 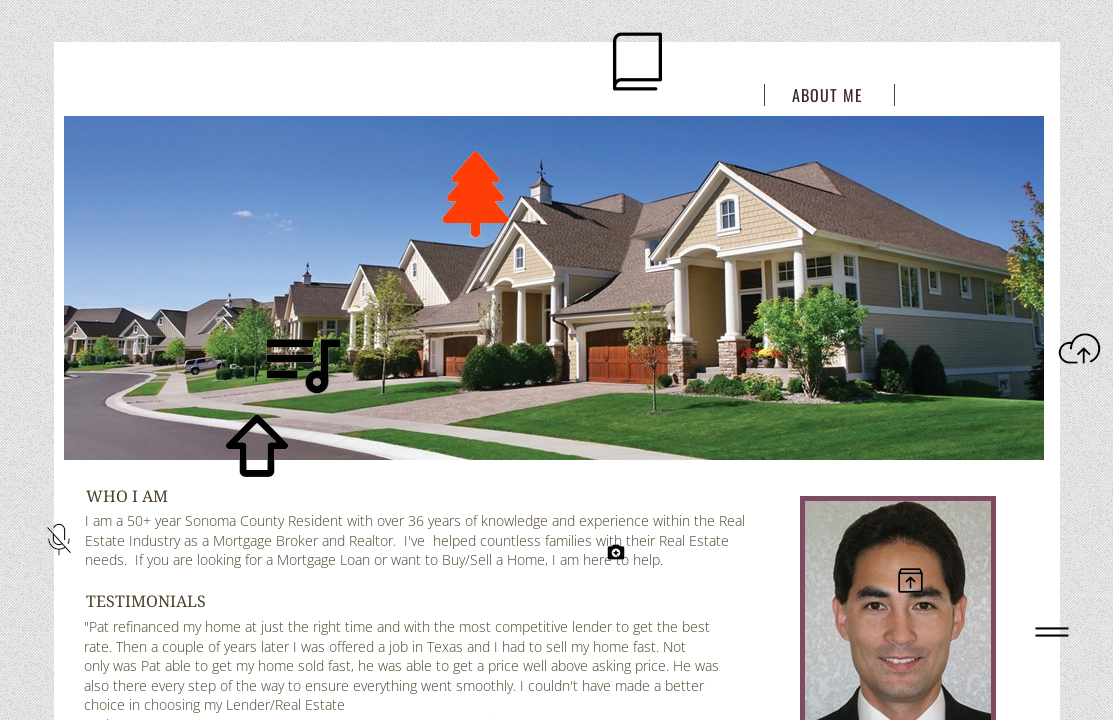 What do you see at coordinates (257, 448) in the screenshot?
I see `upload a file or content` at bounding box center [257, 448].